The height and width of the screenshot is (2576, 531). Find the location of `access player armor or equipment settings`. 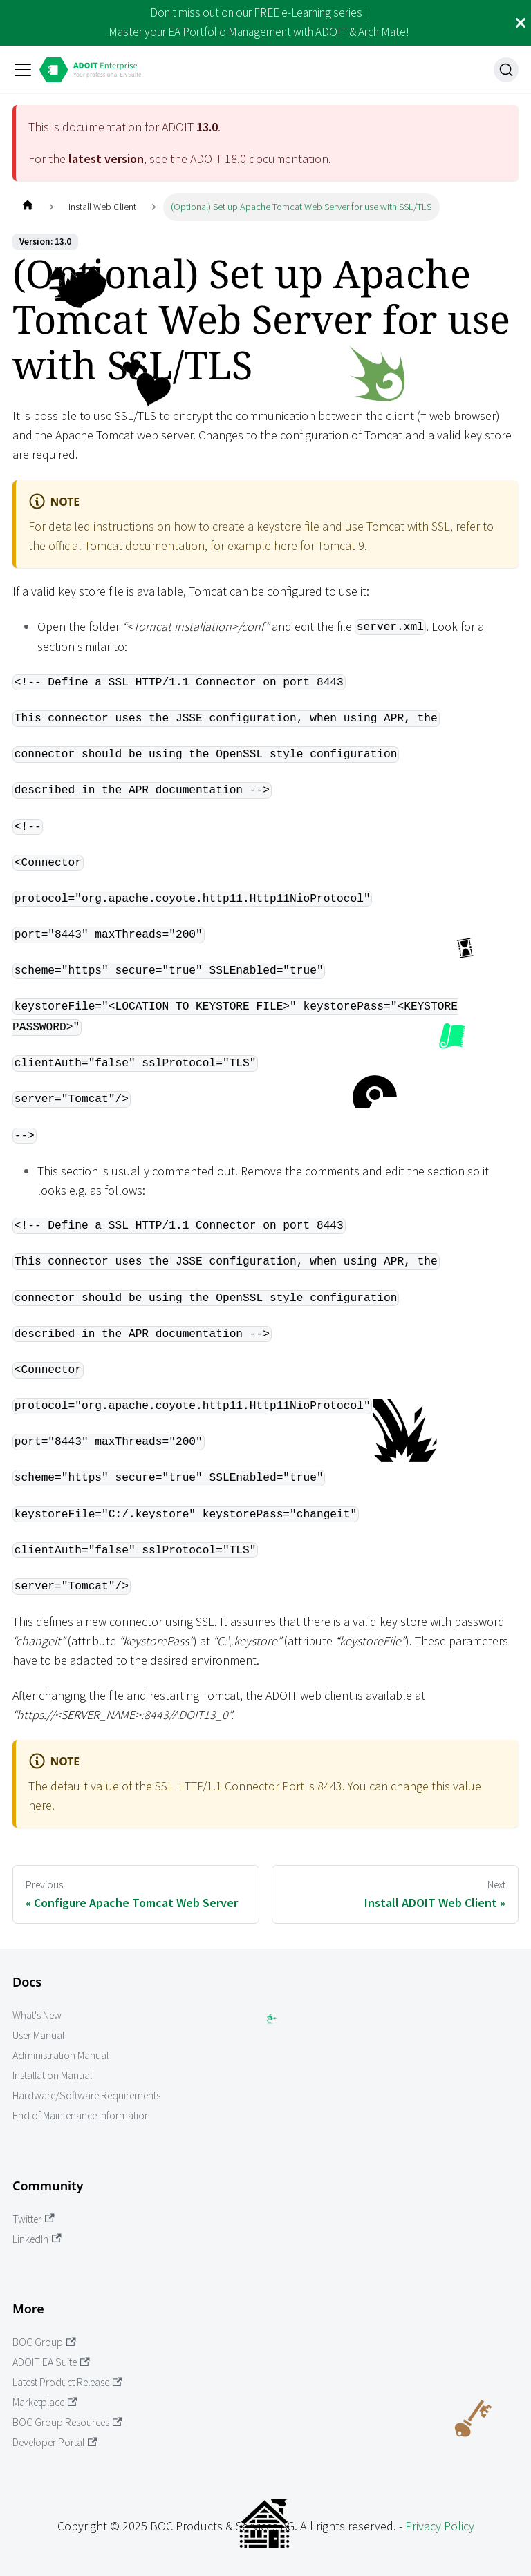

access player armor or equipment settings is located at coordinates (375, 1092).